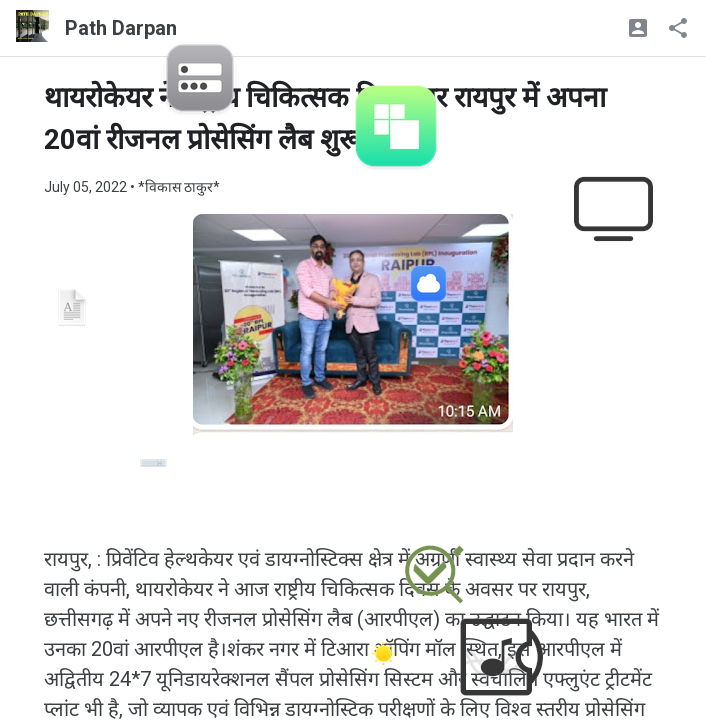 The image size is (706, 720). What do you see at coordinates (72, 308) in the screenshot?
I see `a rich text format document file` at bounding box center [72, 308].